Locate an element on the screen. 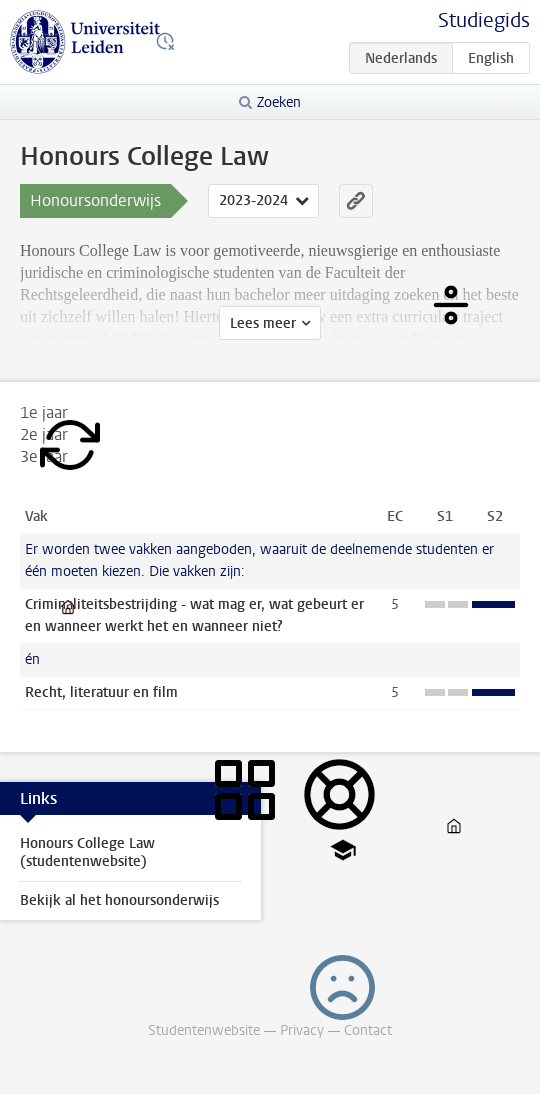  access education or school-related content is located at coordinates (343, 850).